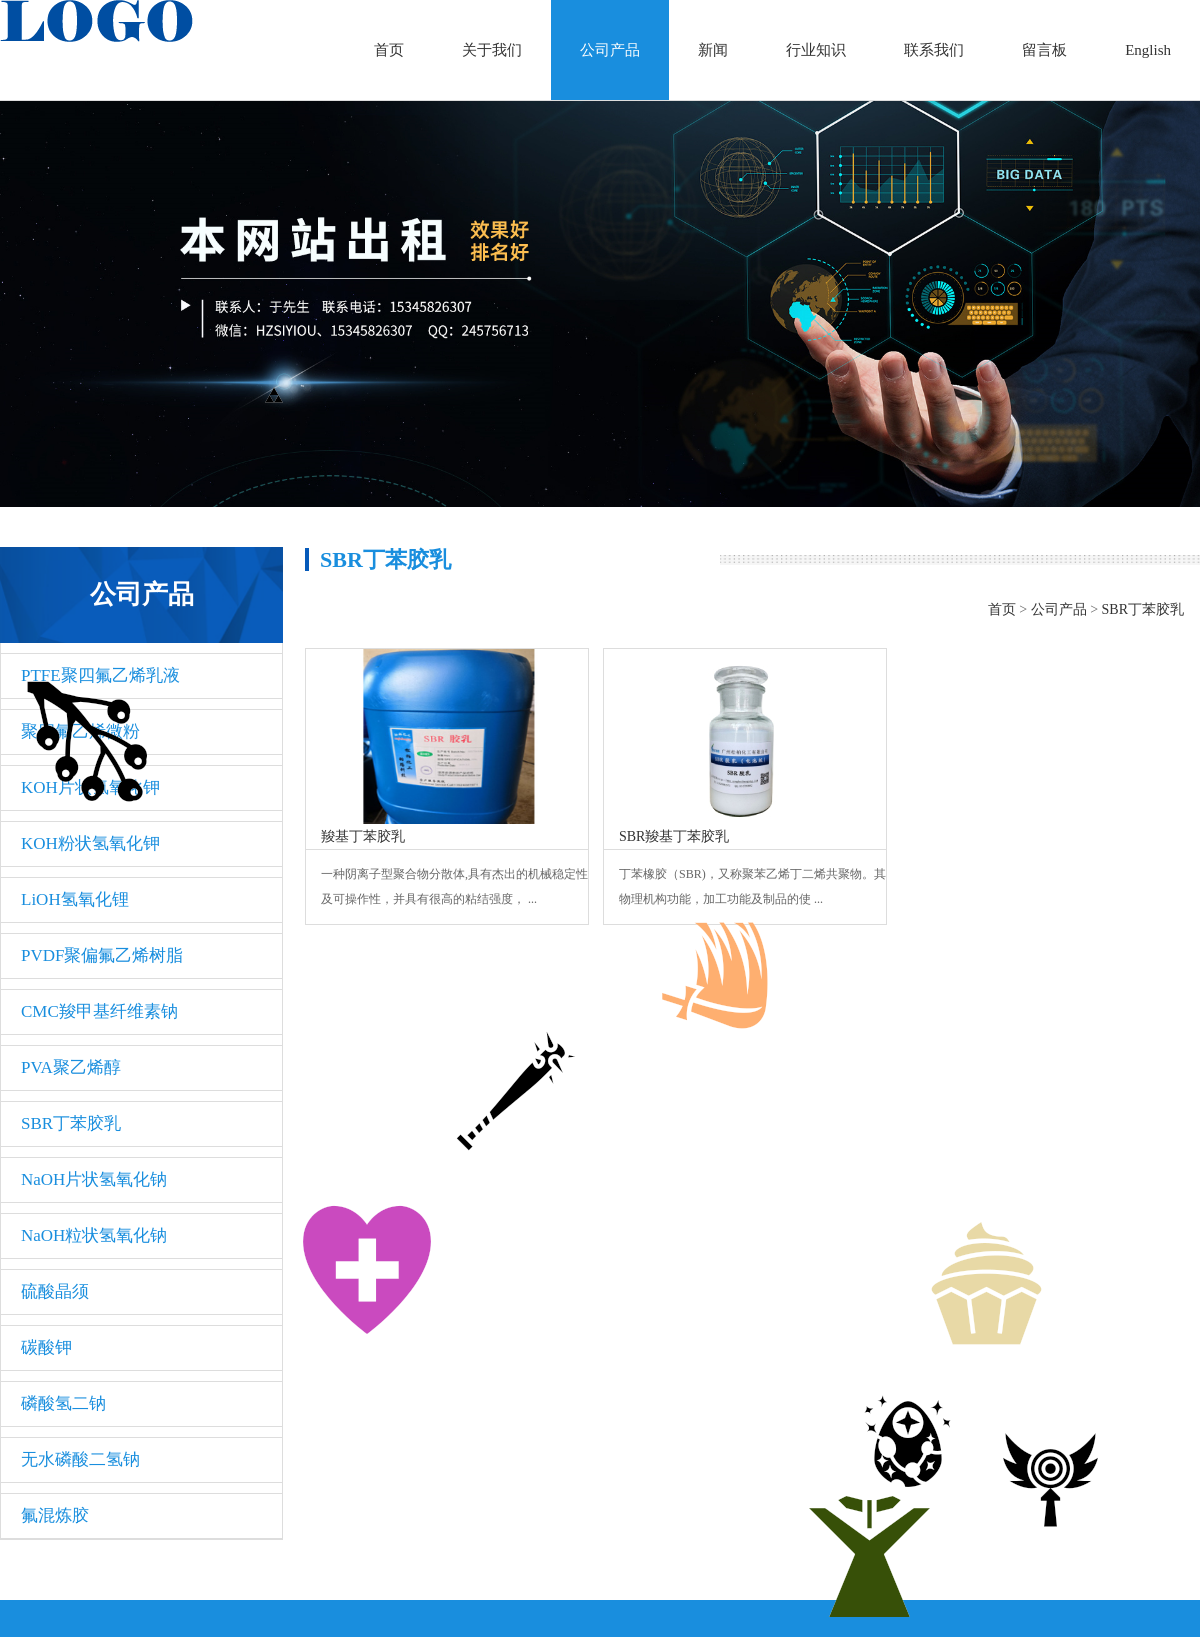  I want to click on a cosmic or celestial themed collectible item, so click(908, 1441).